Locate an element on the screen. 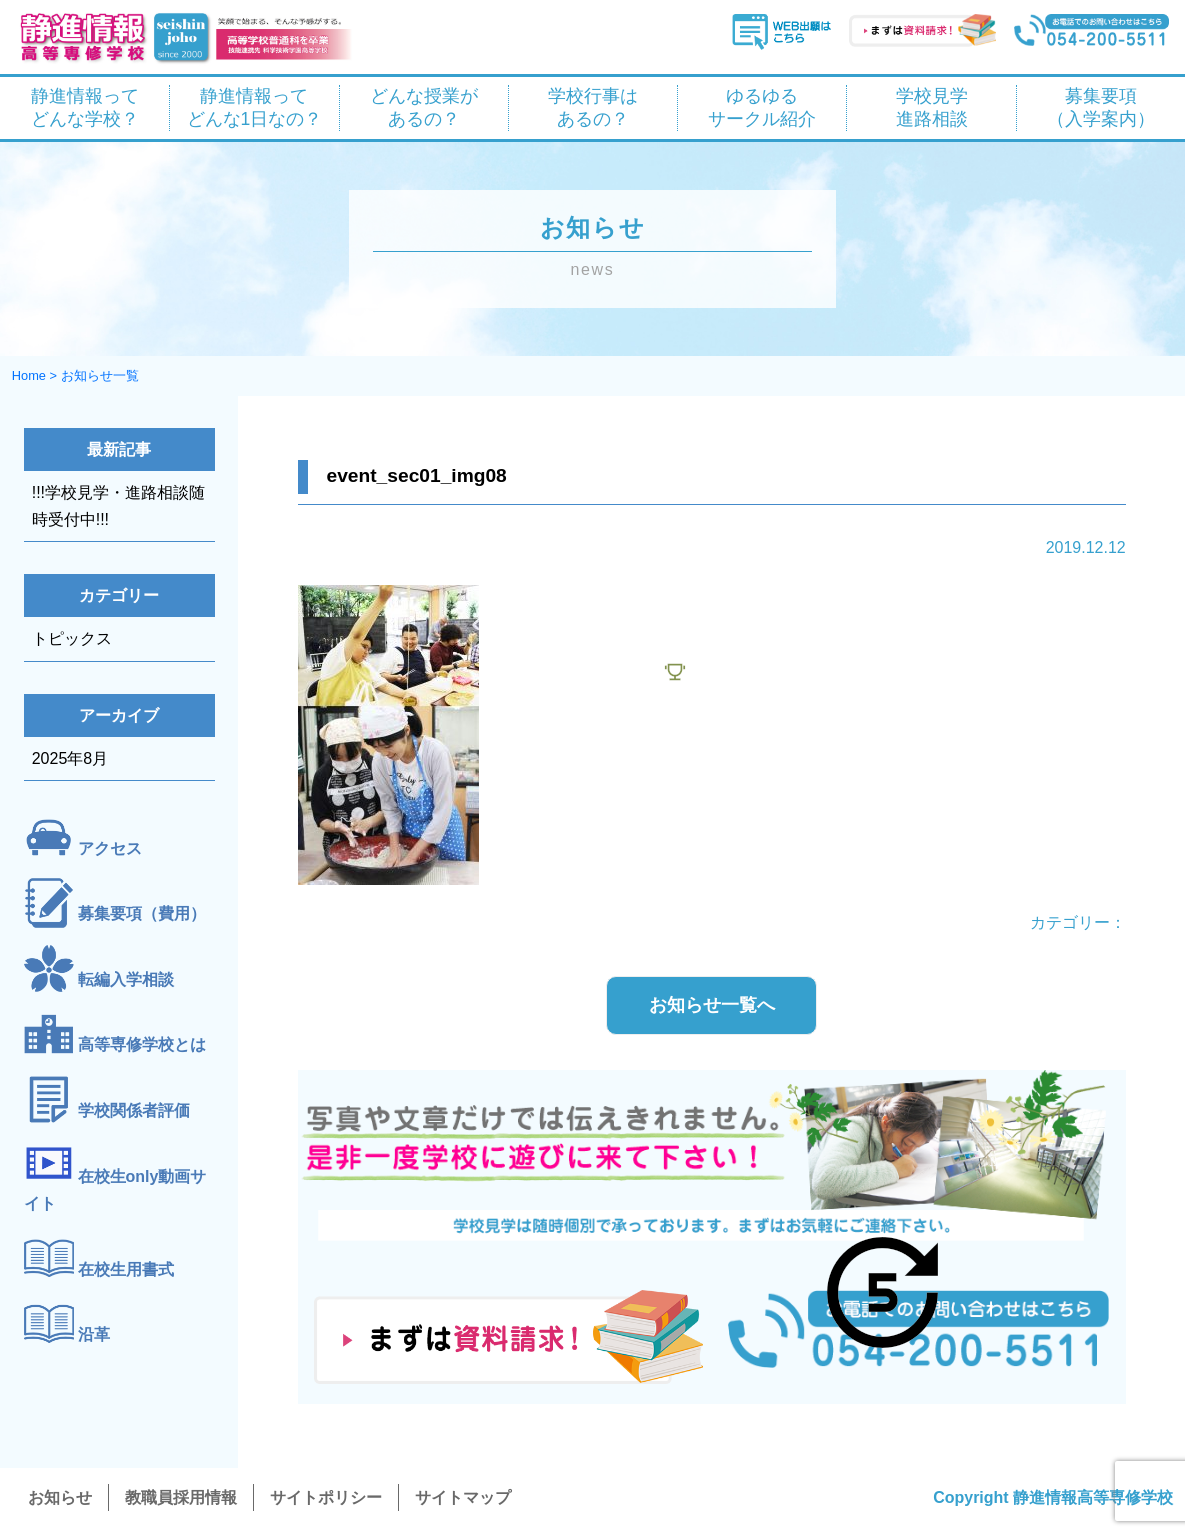  view achievements or awards is located at coordinates (675, 672).